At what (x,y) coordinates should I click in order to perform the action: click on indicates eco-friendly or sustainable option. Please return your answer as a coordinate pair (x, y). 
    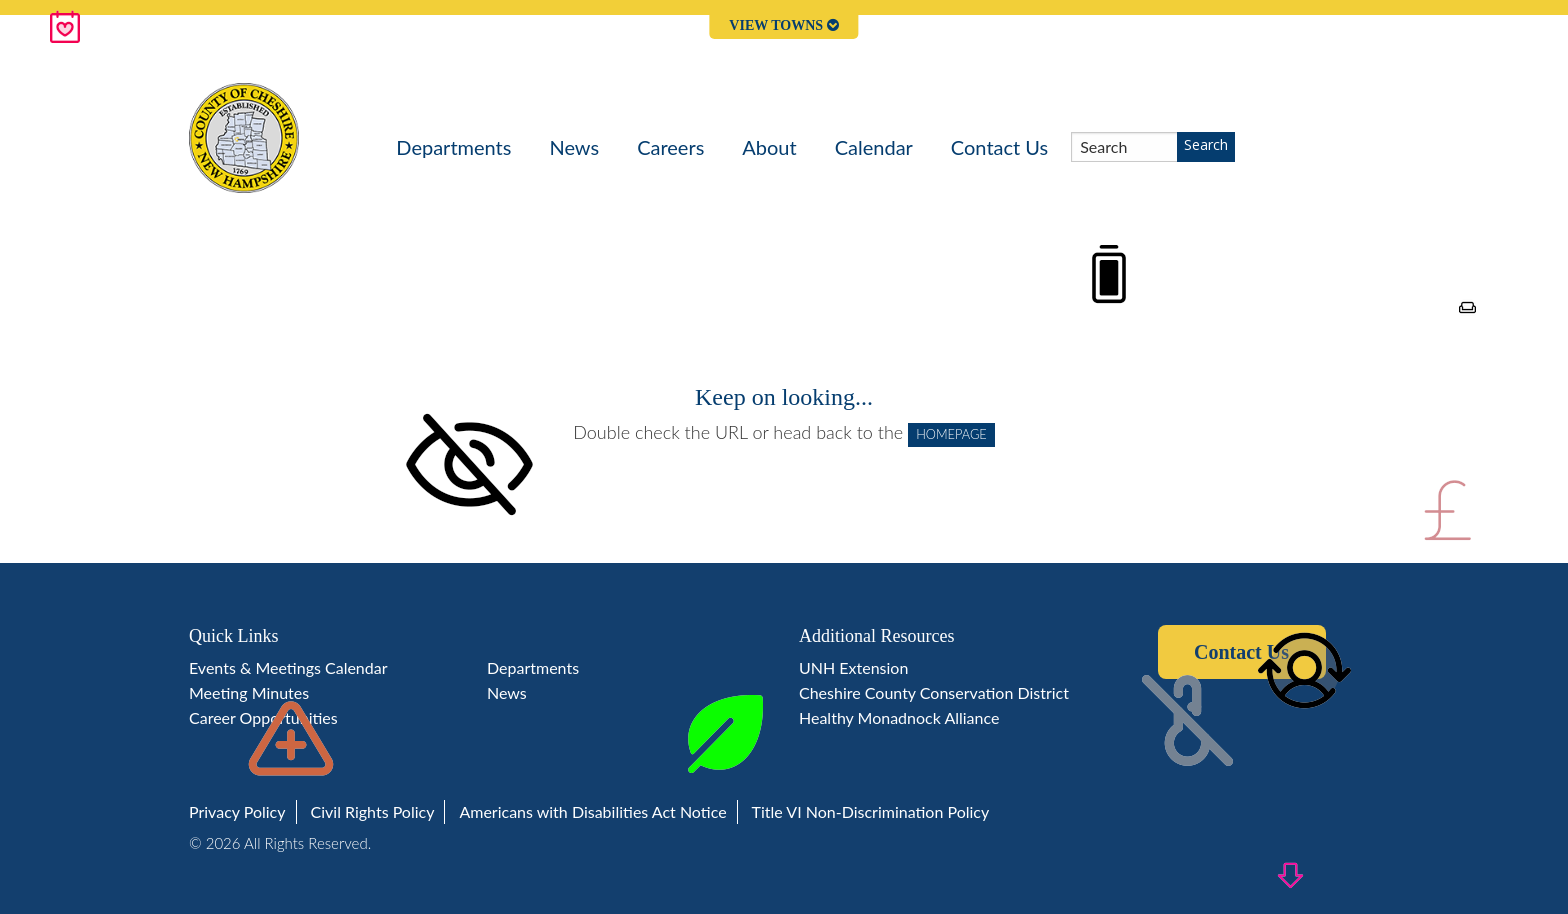
    Looking at the image, I should click on (724, 734).